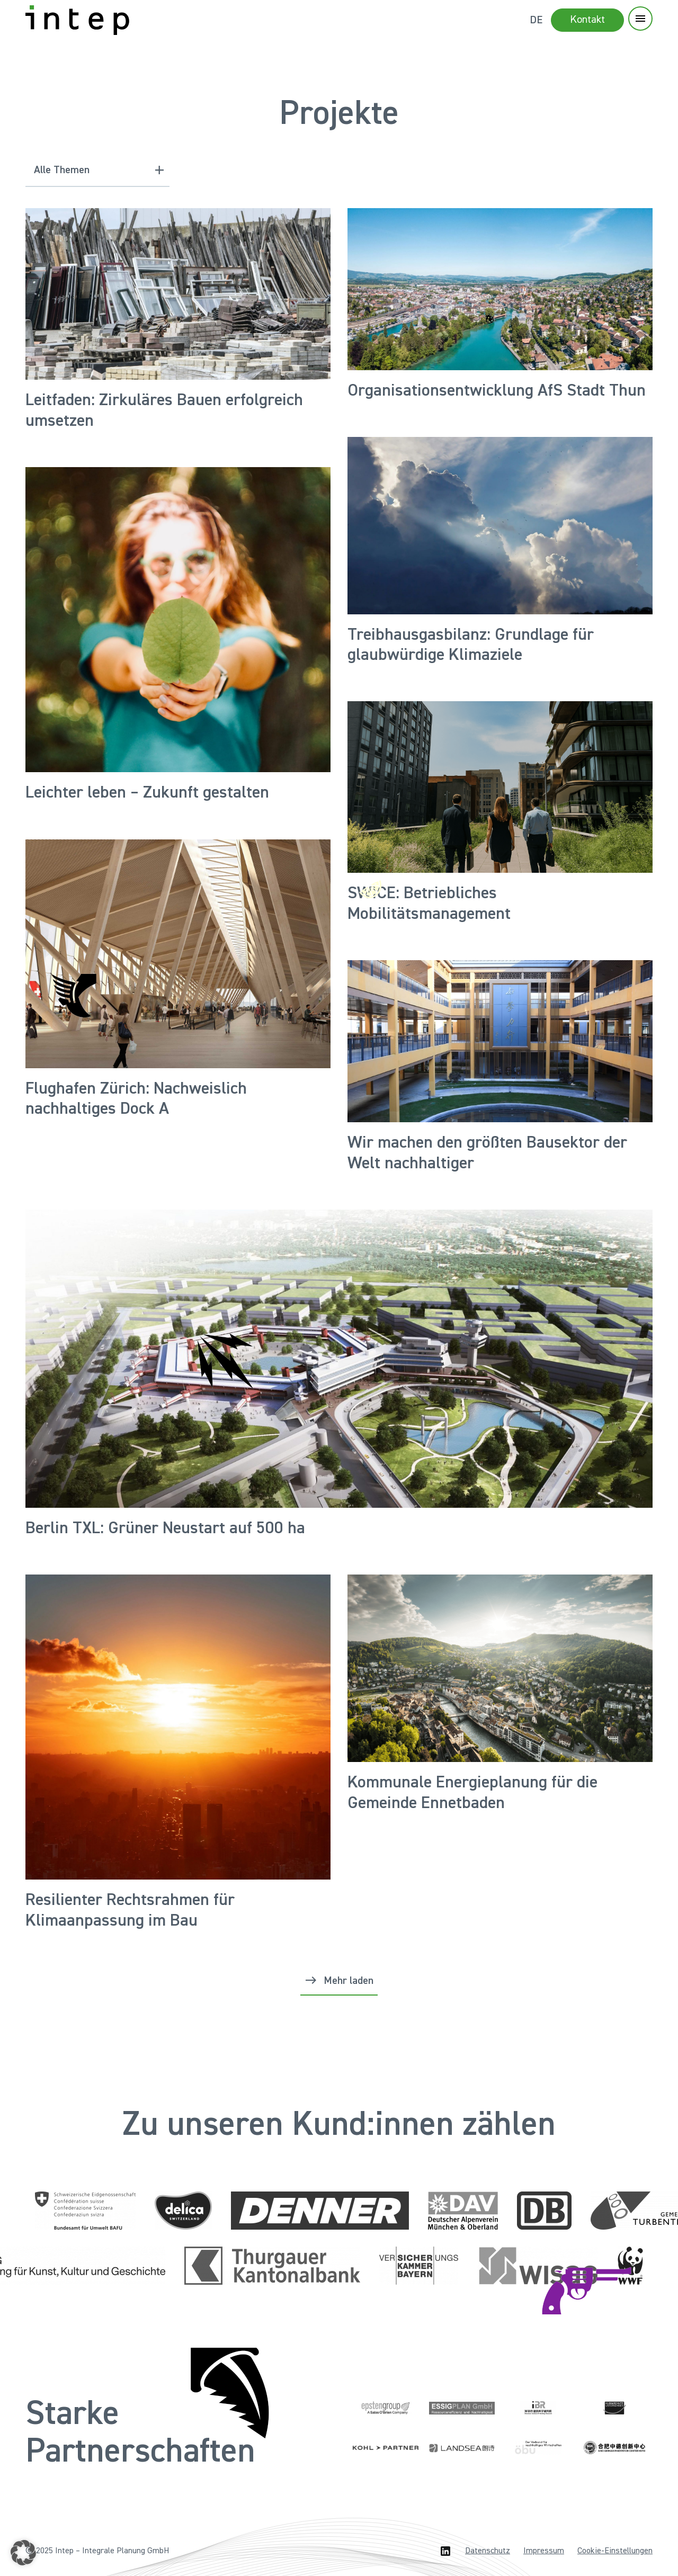 The height and width of the screenshot is (2576, 678). What do you see at coordinates (370, 889) in the screenshot?
I see `citrus or fruit-related category` at bounding box center [370, 889].